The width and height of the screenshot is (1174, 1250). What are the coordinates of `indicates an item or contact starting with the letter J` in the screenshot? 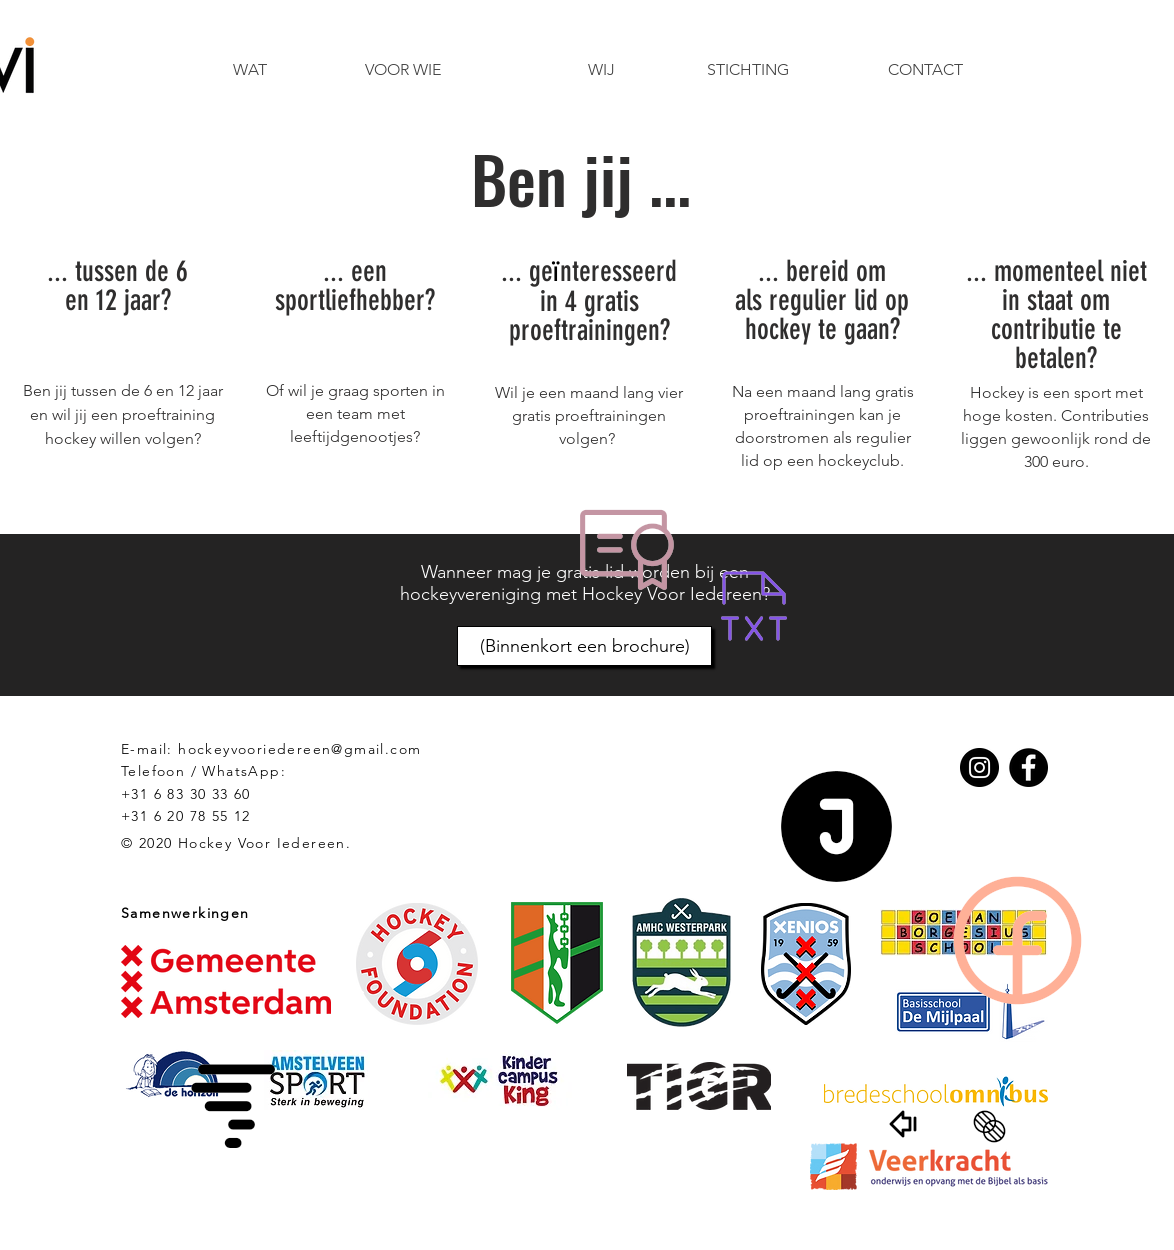 It's located at (836, 826).